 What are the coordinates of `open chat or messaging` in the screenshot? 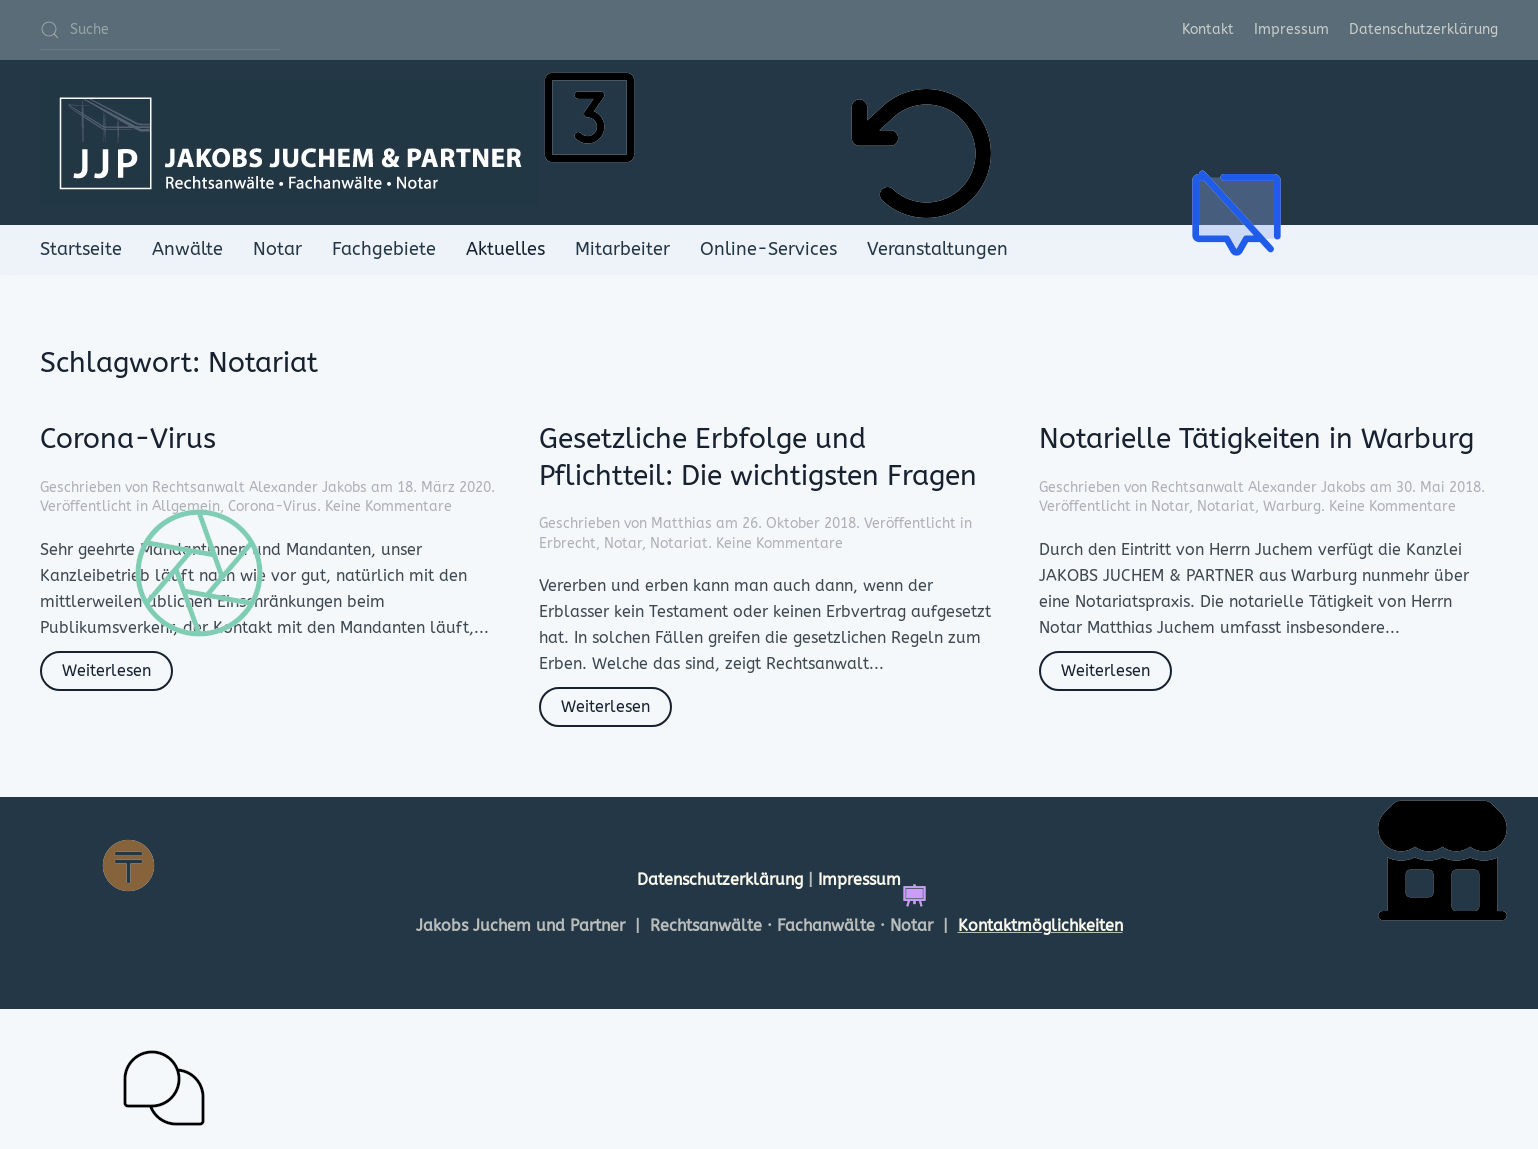 It's located at (164, 1088).